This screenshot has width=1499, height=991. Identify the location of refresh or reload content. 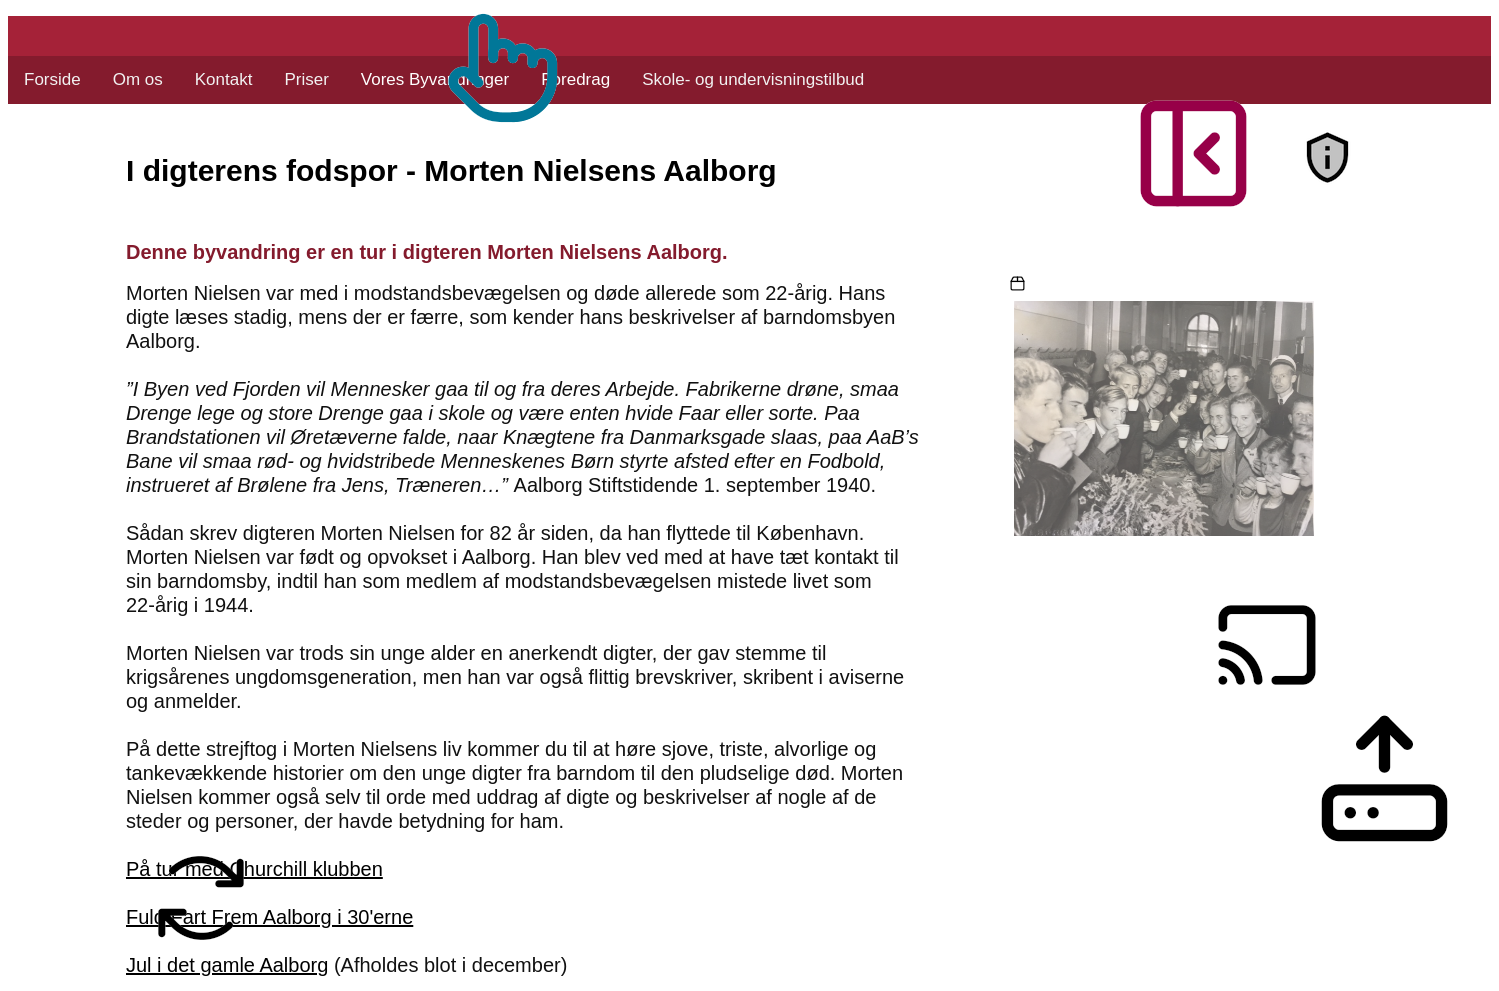
(201, 898).